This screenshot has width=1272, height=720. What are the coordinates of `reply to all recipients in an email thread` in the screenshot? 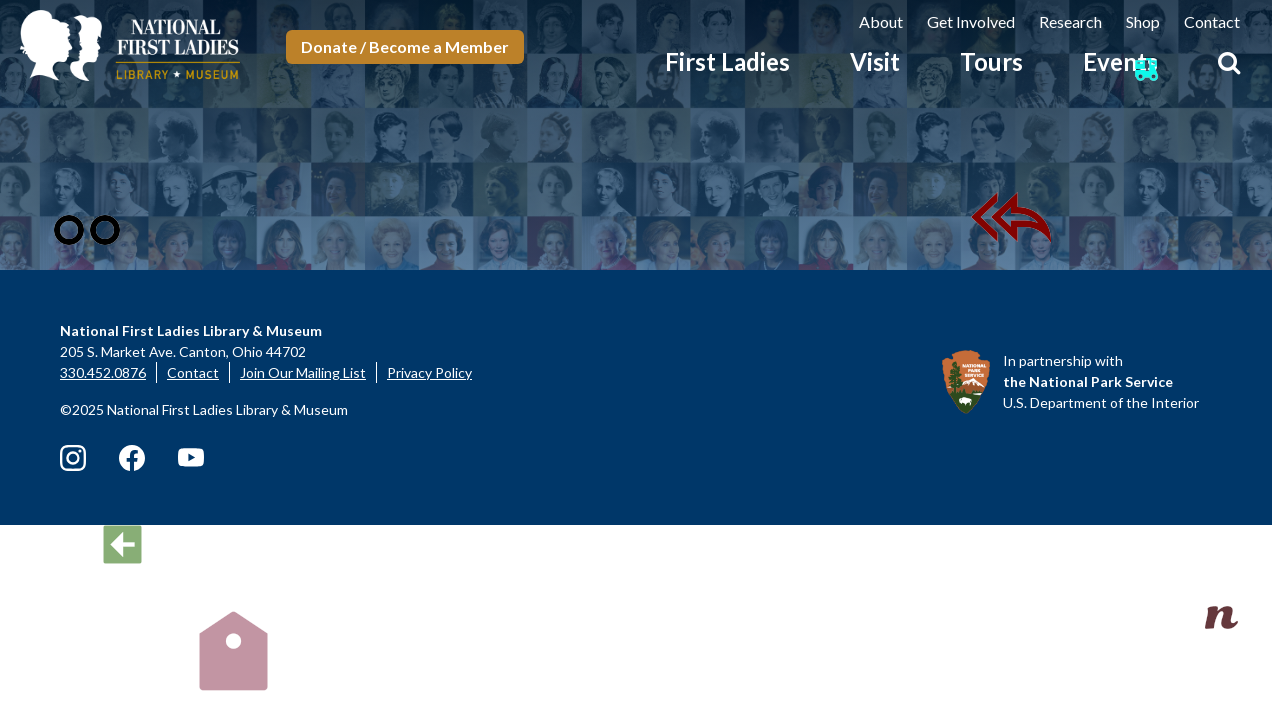 It's located at (1011, 217).